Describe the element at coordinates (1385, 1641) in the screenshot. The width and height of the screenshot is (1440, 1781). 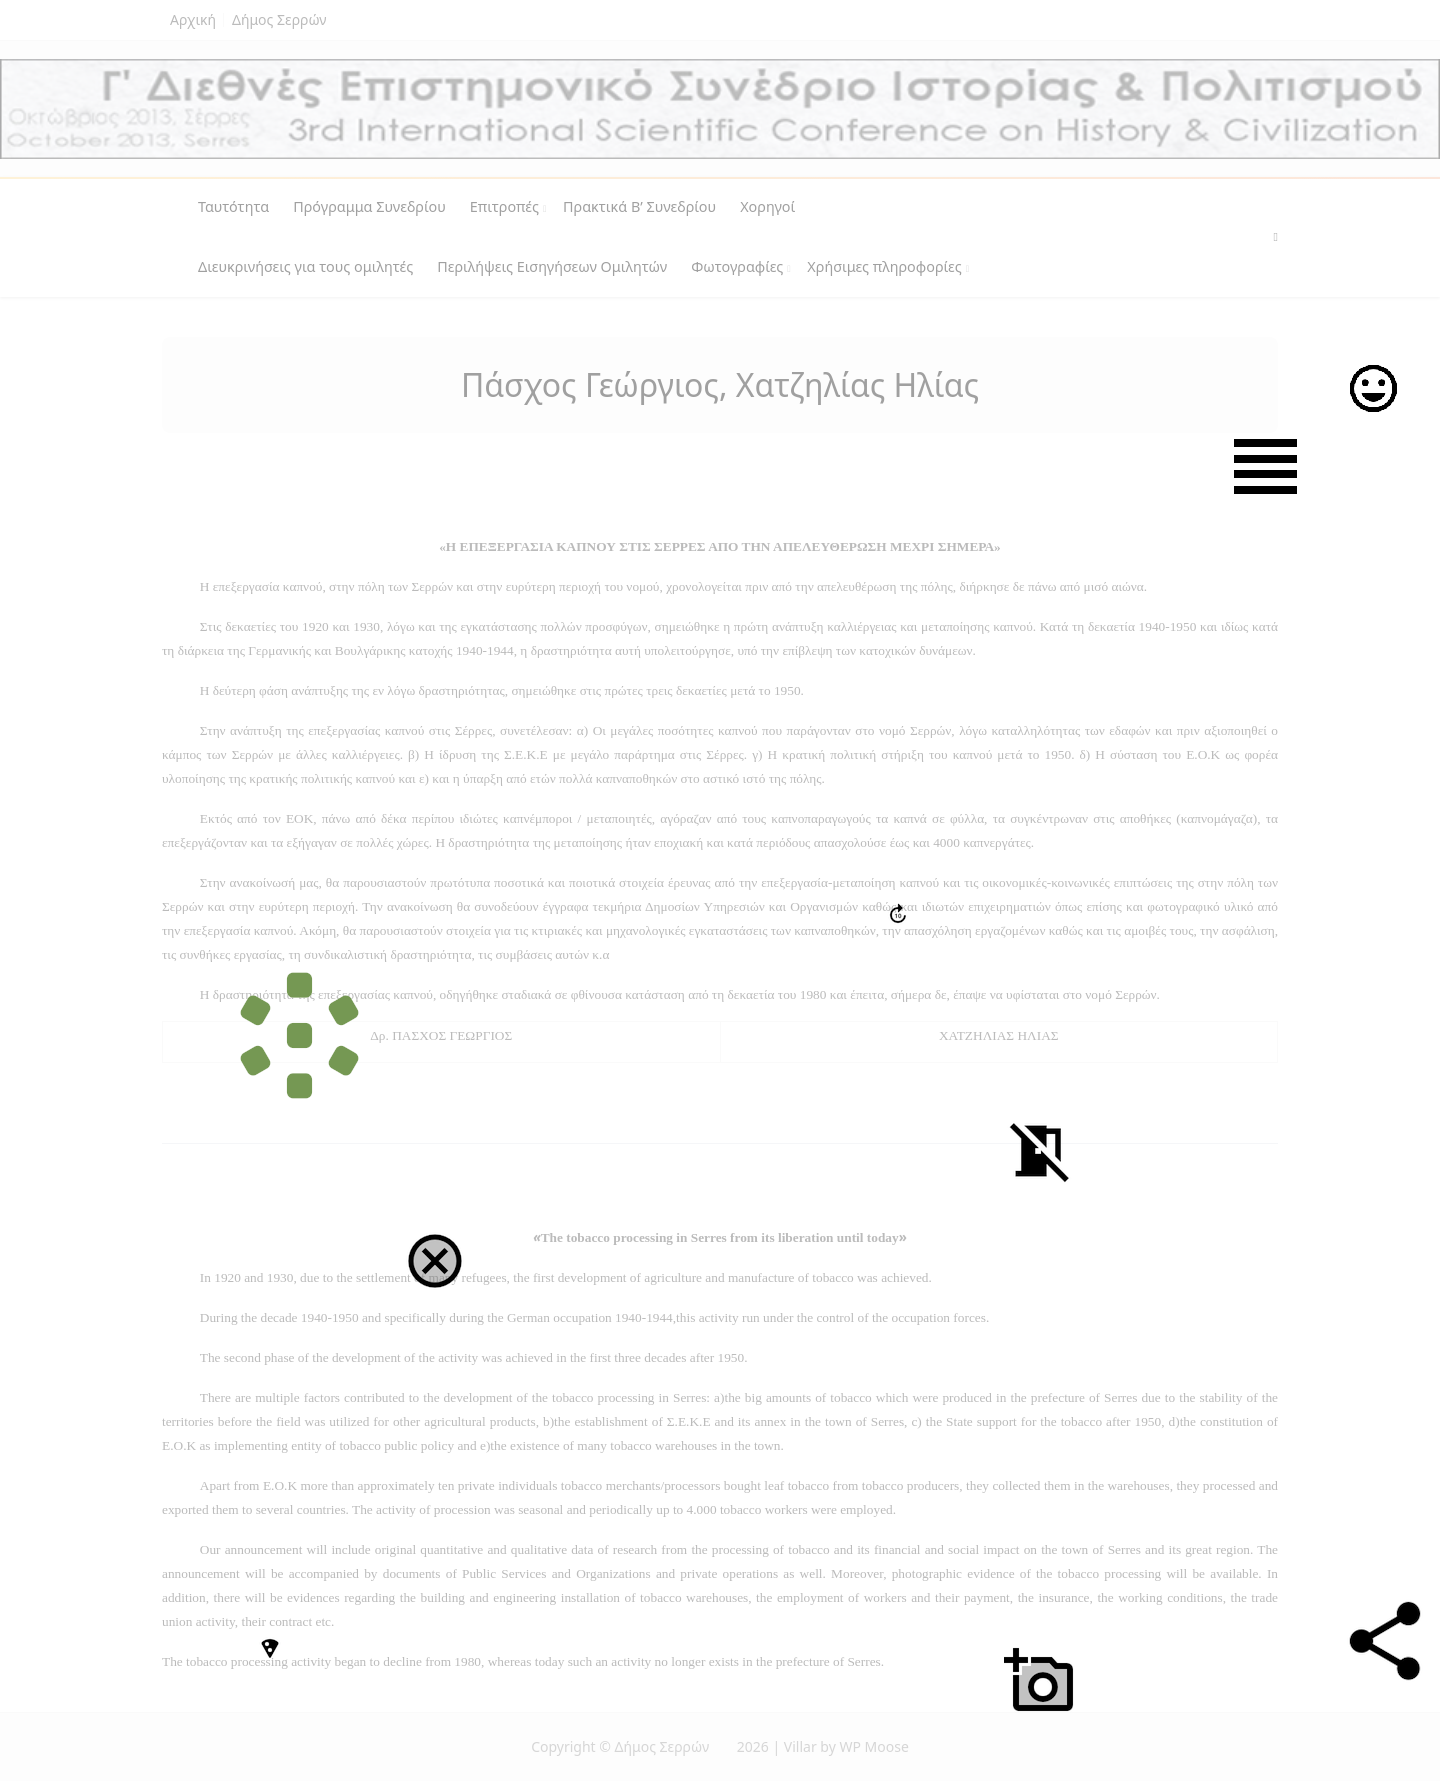
I see `share this content with others` at that location.